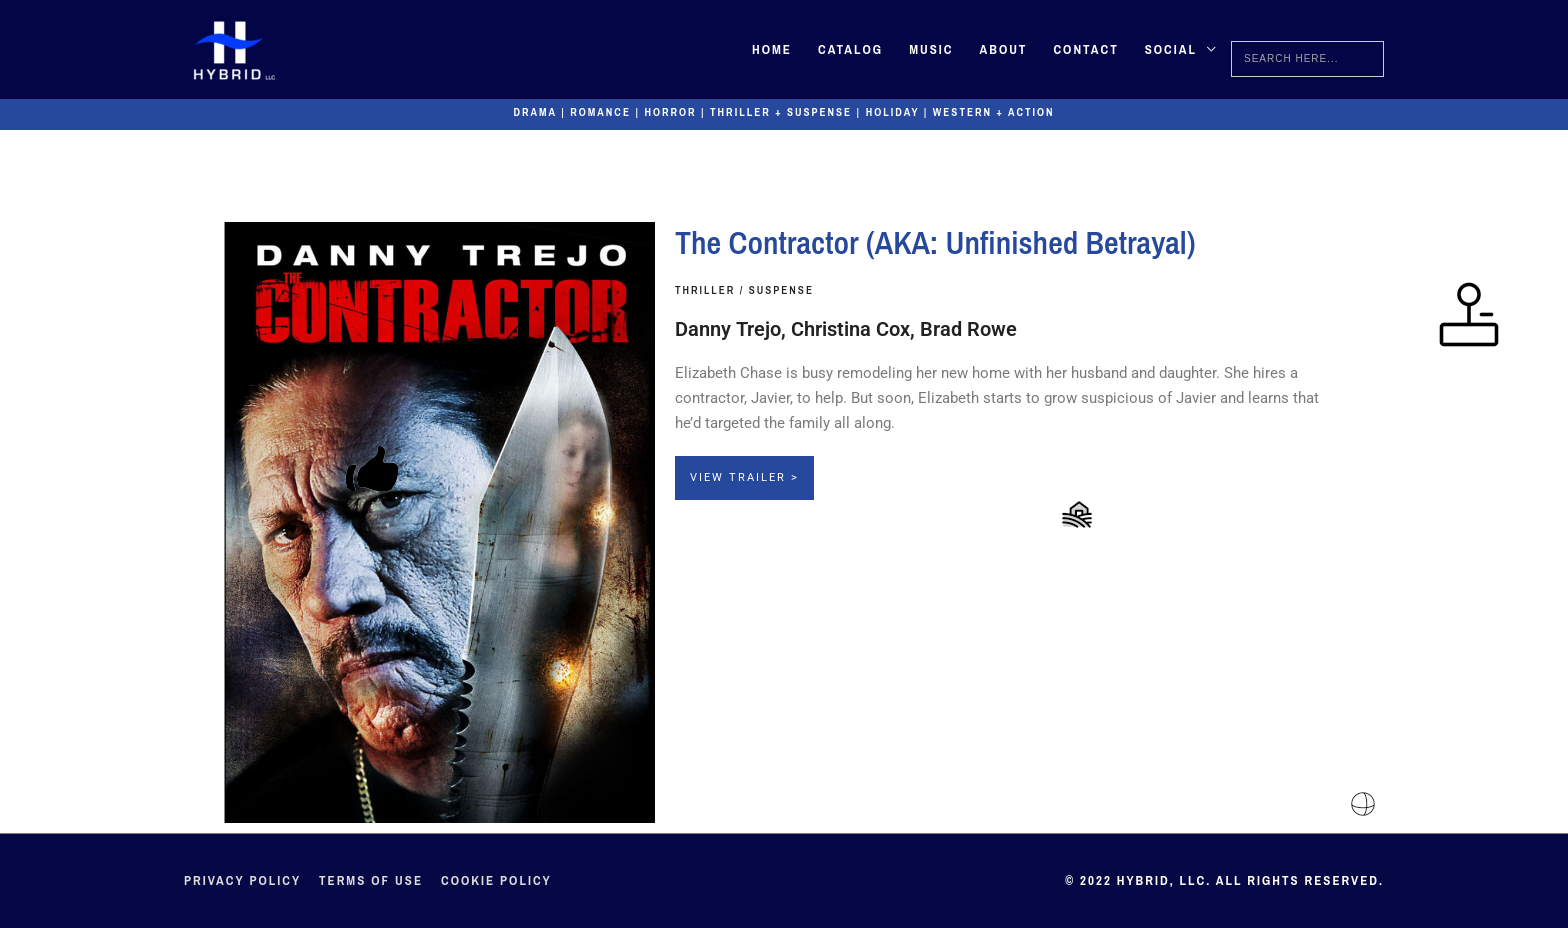 The height and width of the screenshot is (928, 1568). What do you see at coordinates (1077, 515) in the screenshot?
I see `access farm or agricultural settings` at bounding box center [1077, 515].